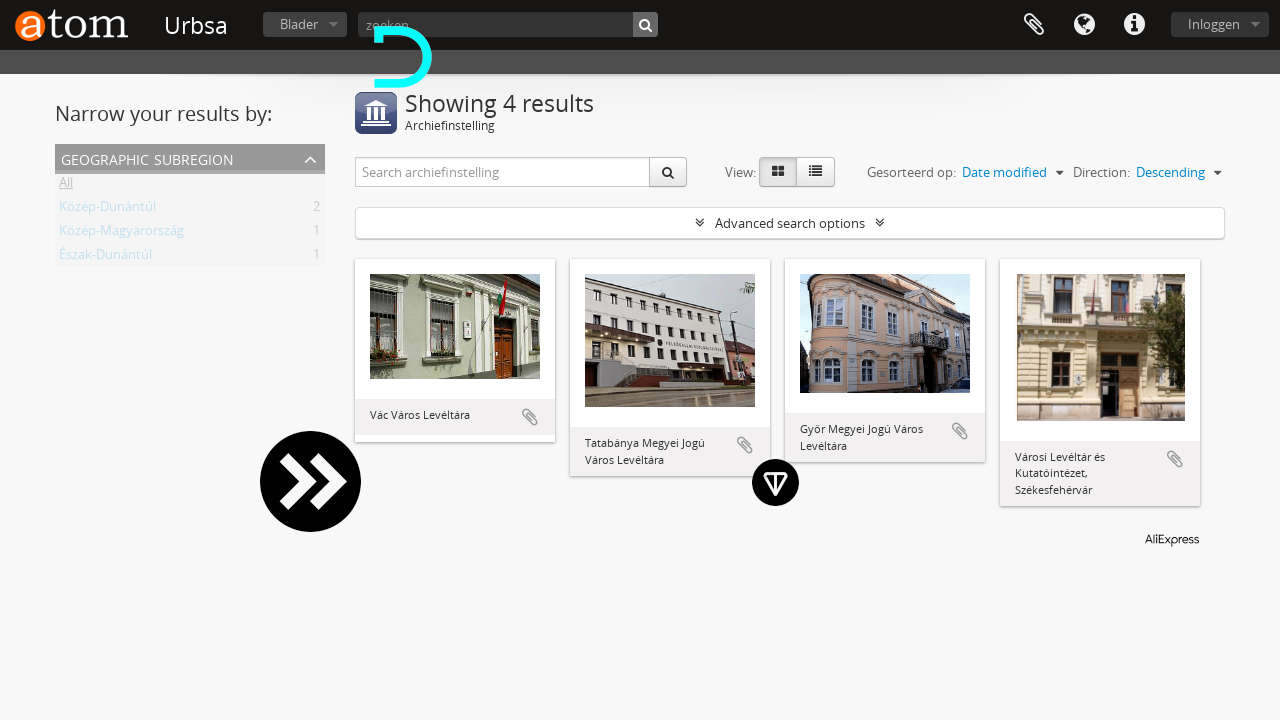  I want to click on open the AliExpress shopping app, so click(1172, 540).